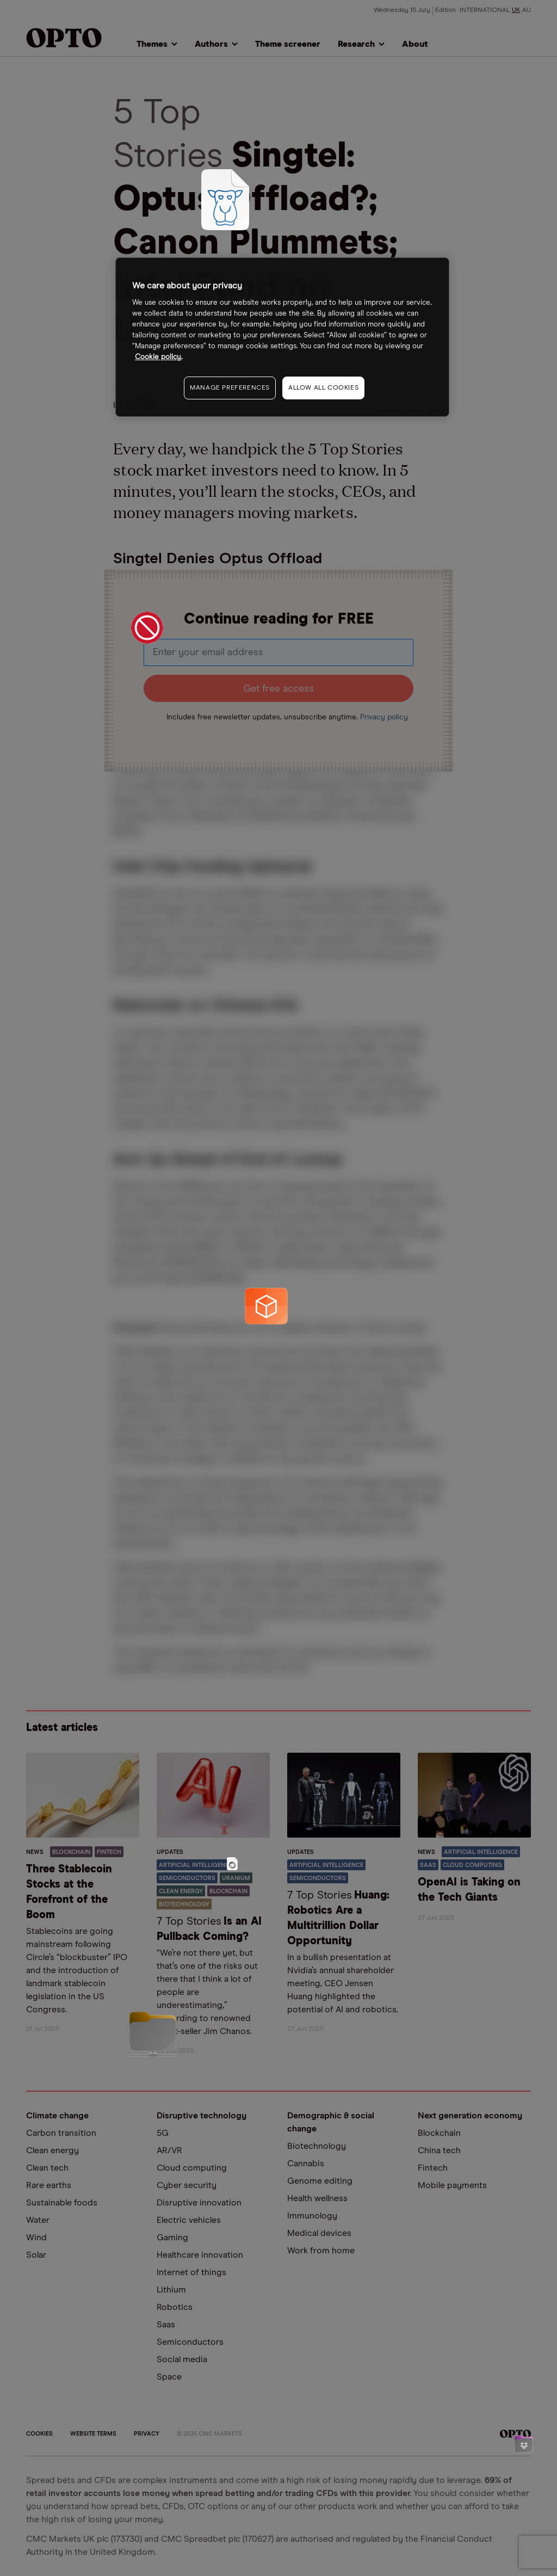  Describe the element at coordinates (153, 2033) in the screenshot. I see `access a remote or network folder` at that location.